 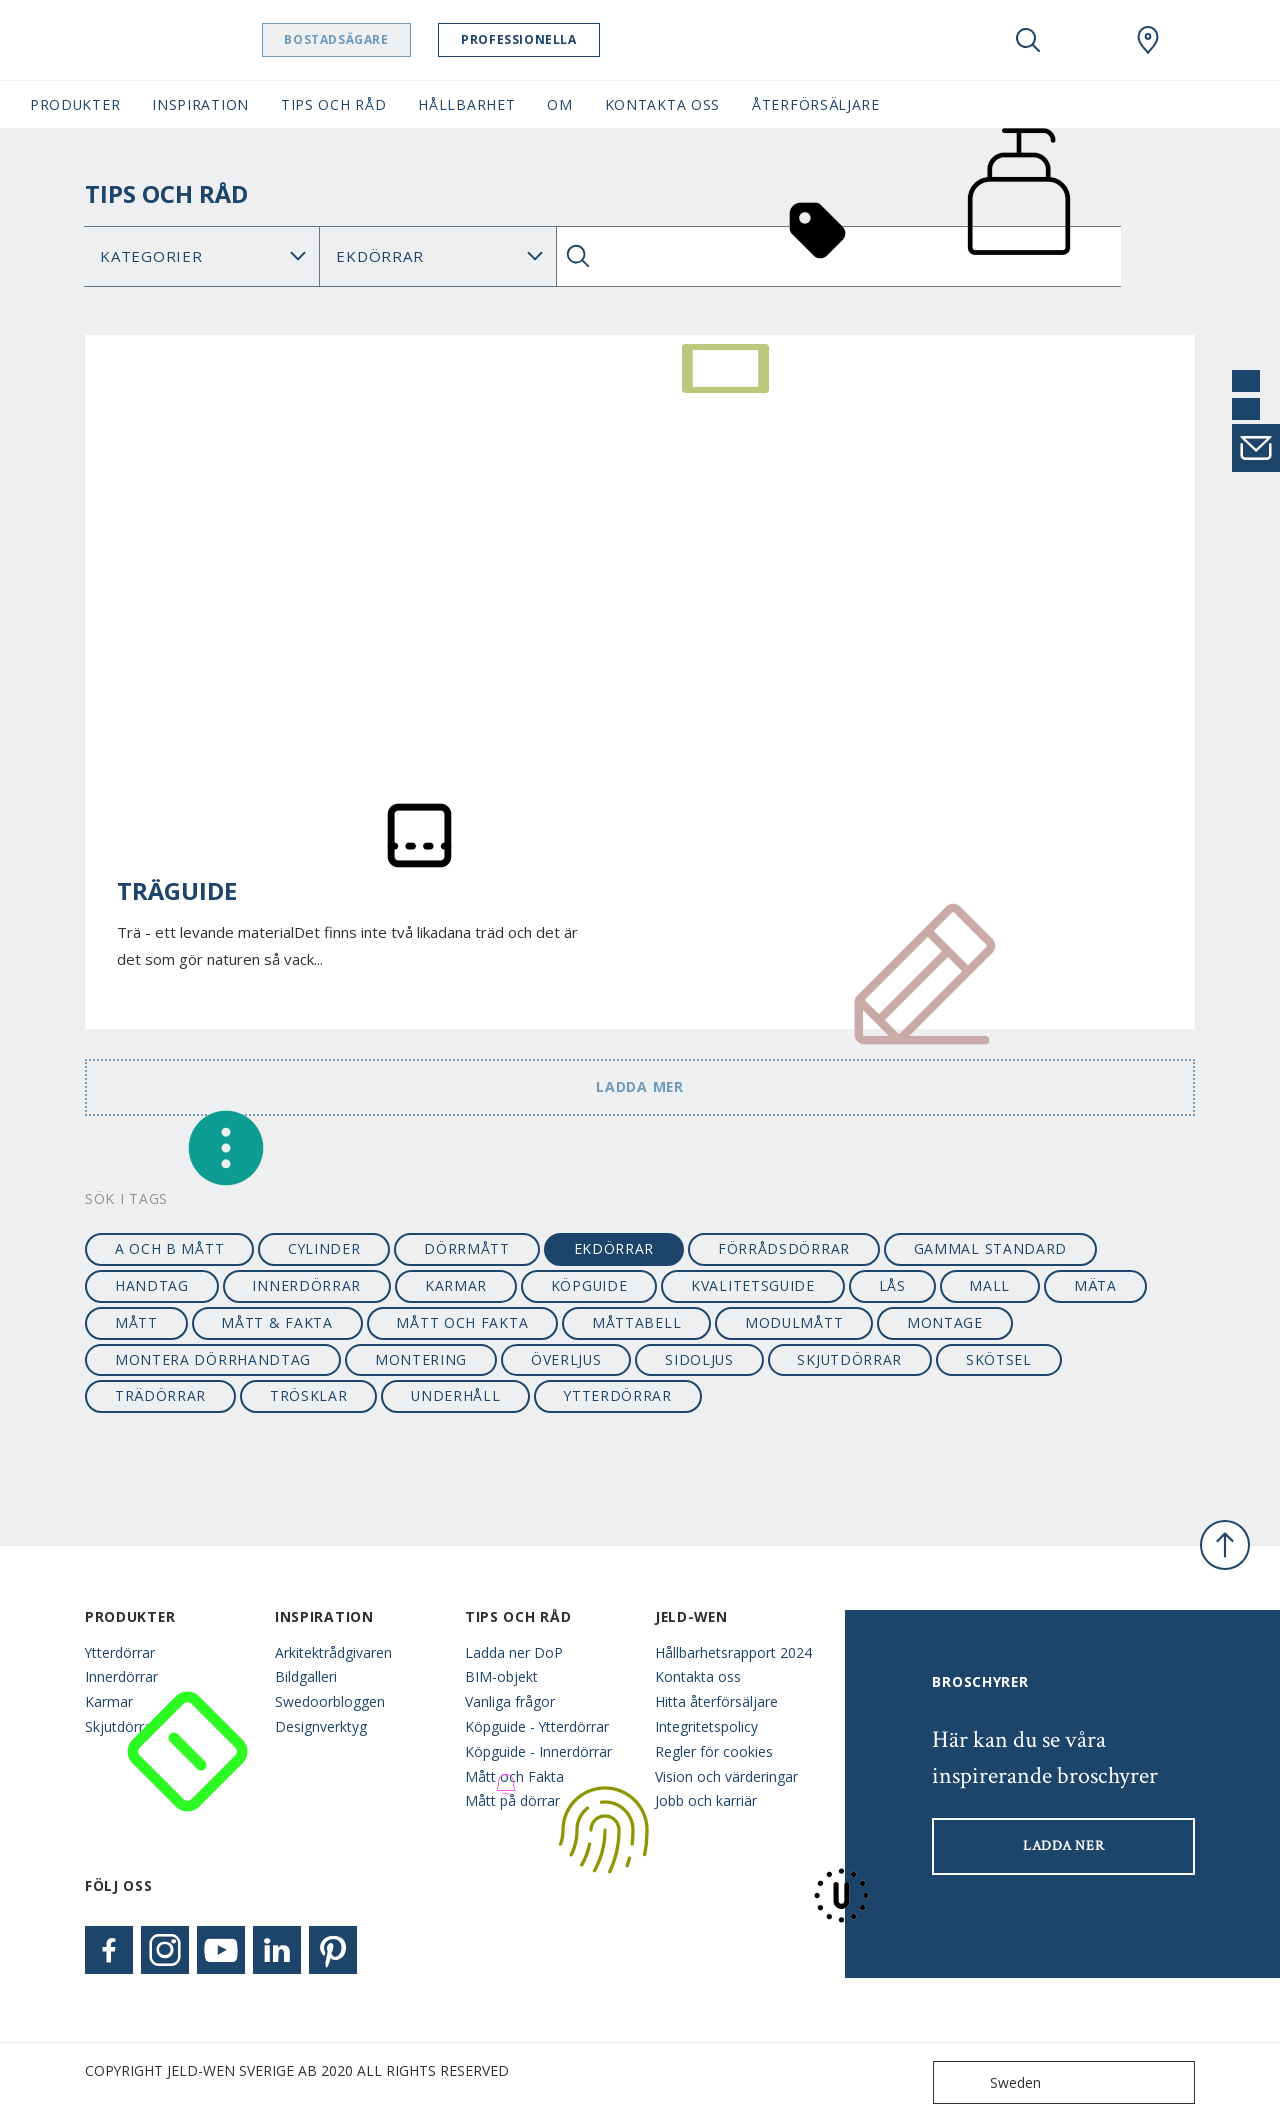 I want to click on open more options menu, so click(x=226, y=1148).